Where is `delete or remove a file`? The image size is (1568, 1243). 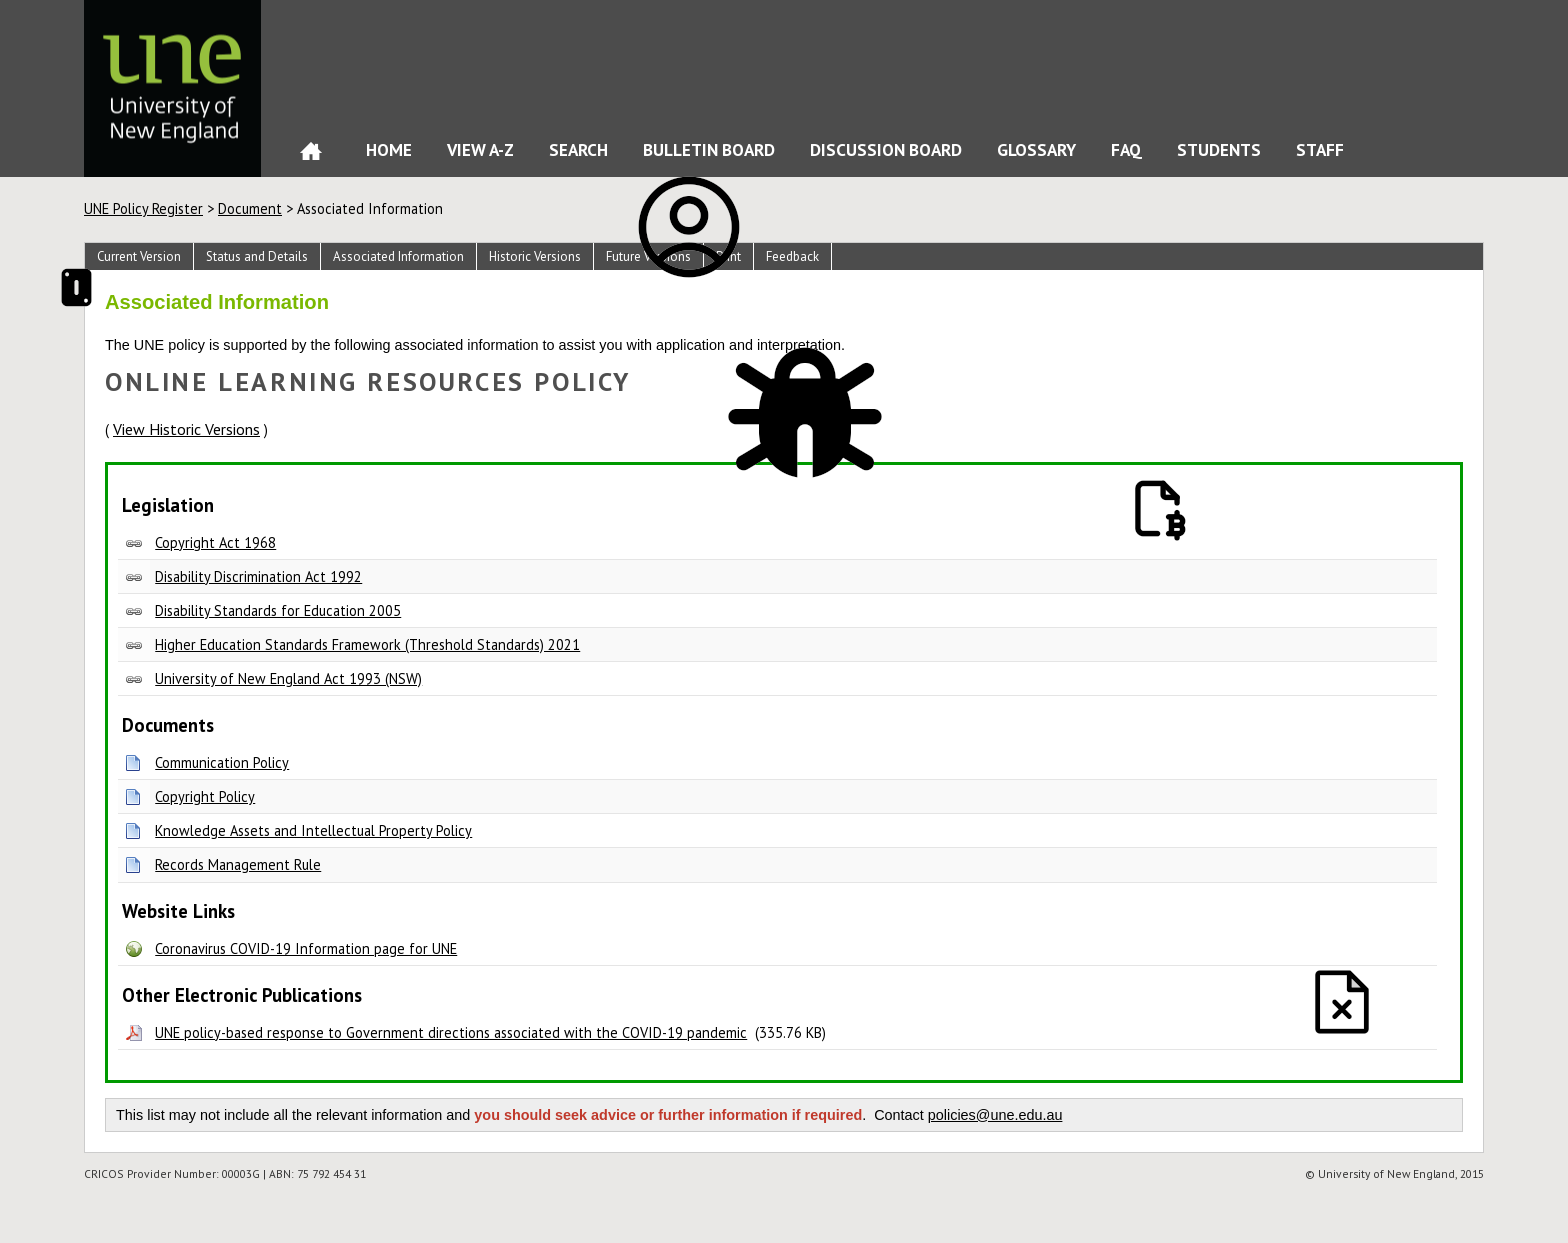 delete or remove a file is located at coordinates (1342, 1002).